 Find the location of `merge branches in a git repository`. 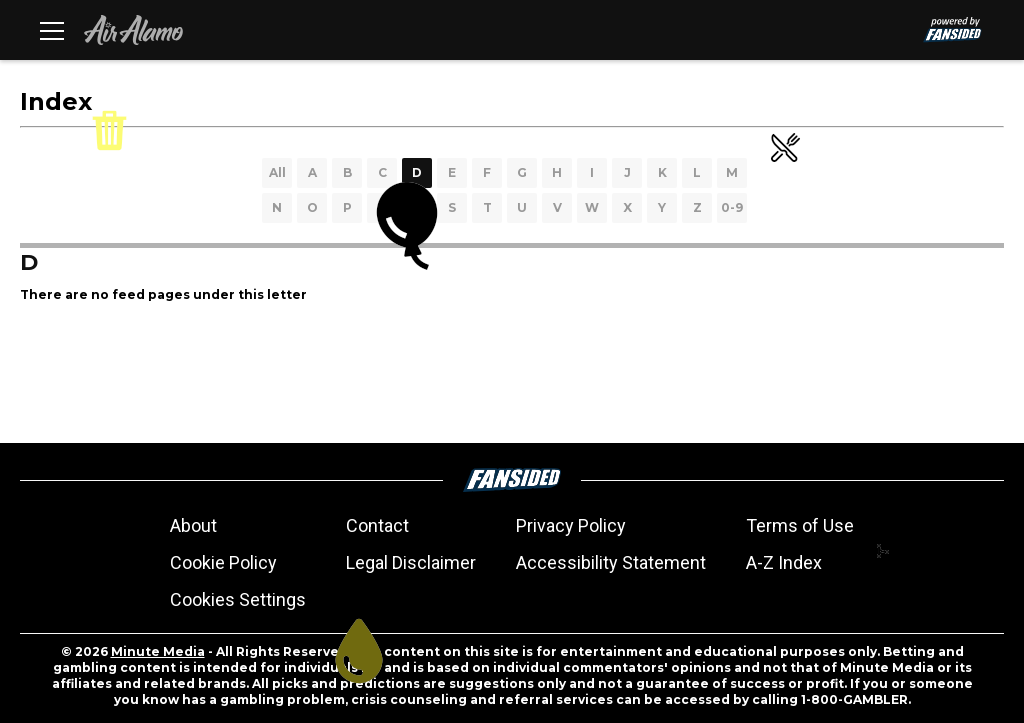

merge branches in a git repository is located at coordinates (883, 551).